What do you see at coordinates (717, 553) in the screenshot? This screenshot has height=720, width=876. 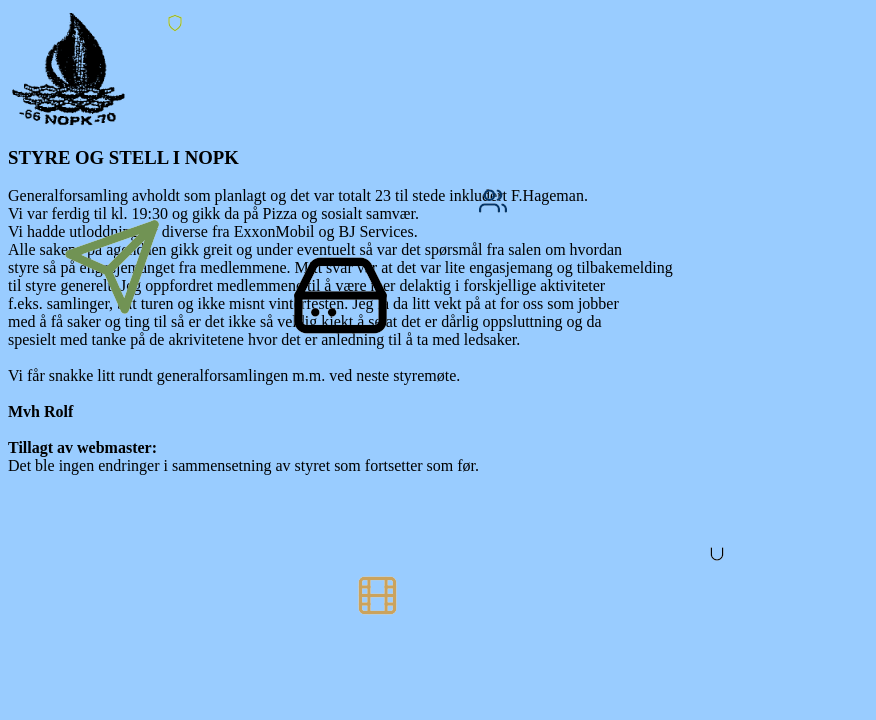 I see `combine or merge selected elements` at bounding box center [717, 553].